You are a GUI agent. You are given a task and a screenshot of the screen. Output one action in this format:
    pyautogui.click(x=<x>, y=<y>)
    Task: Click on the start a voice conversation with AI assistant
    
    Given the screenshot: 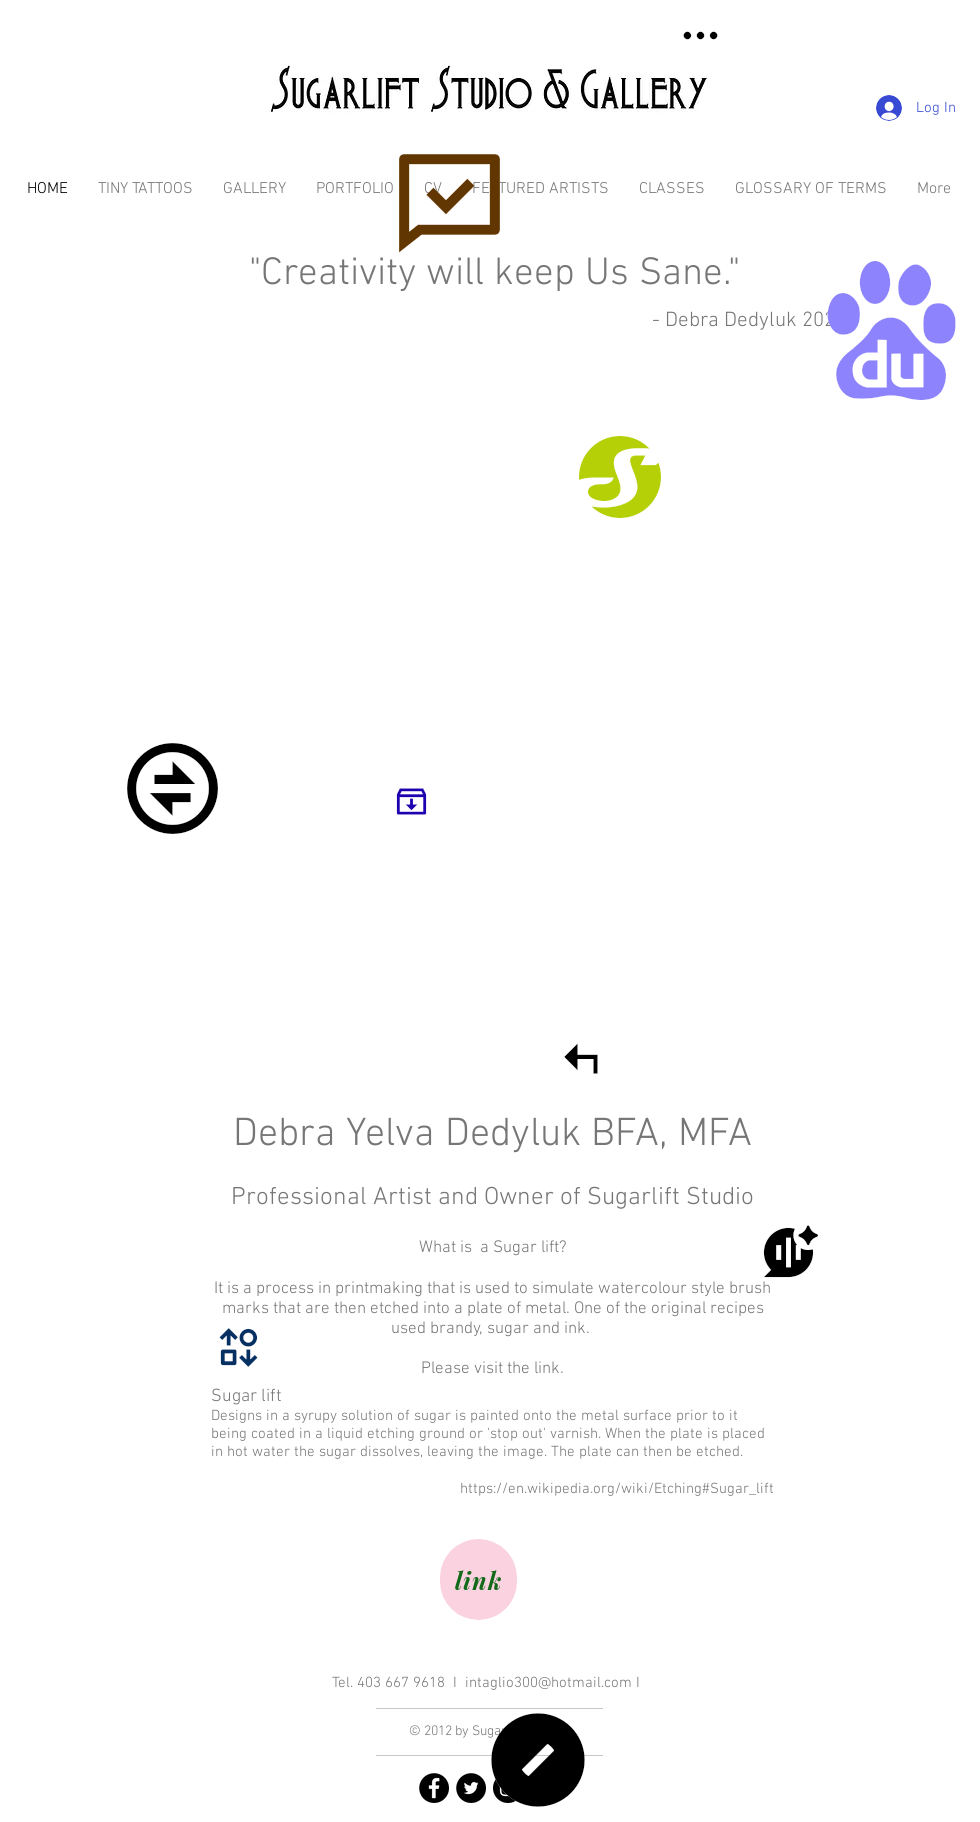 What is the action you would take?
    pyautogui.click(x=788, y=1252)
    